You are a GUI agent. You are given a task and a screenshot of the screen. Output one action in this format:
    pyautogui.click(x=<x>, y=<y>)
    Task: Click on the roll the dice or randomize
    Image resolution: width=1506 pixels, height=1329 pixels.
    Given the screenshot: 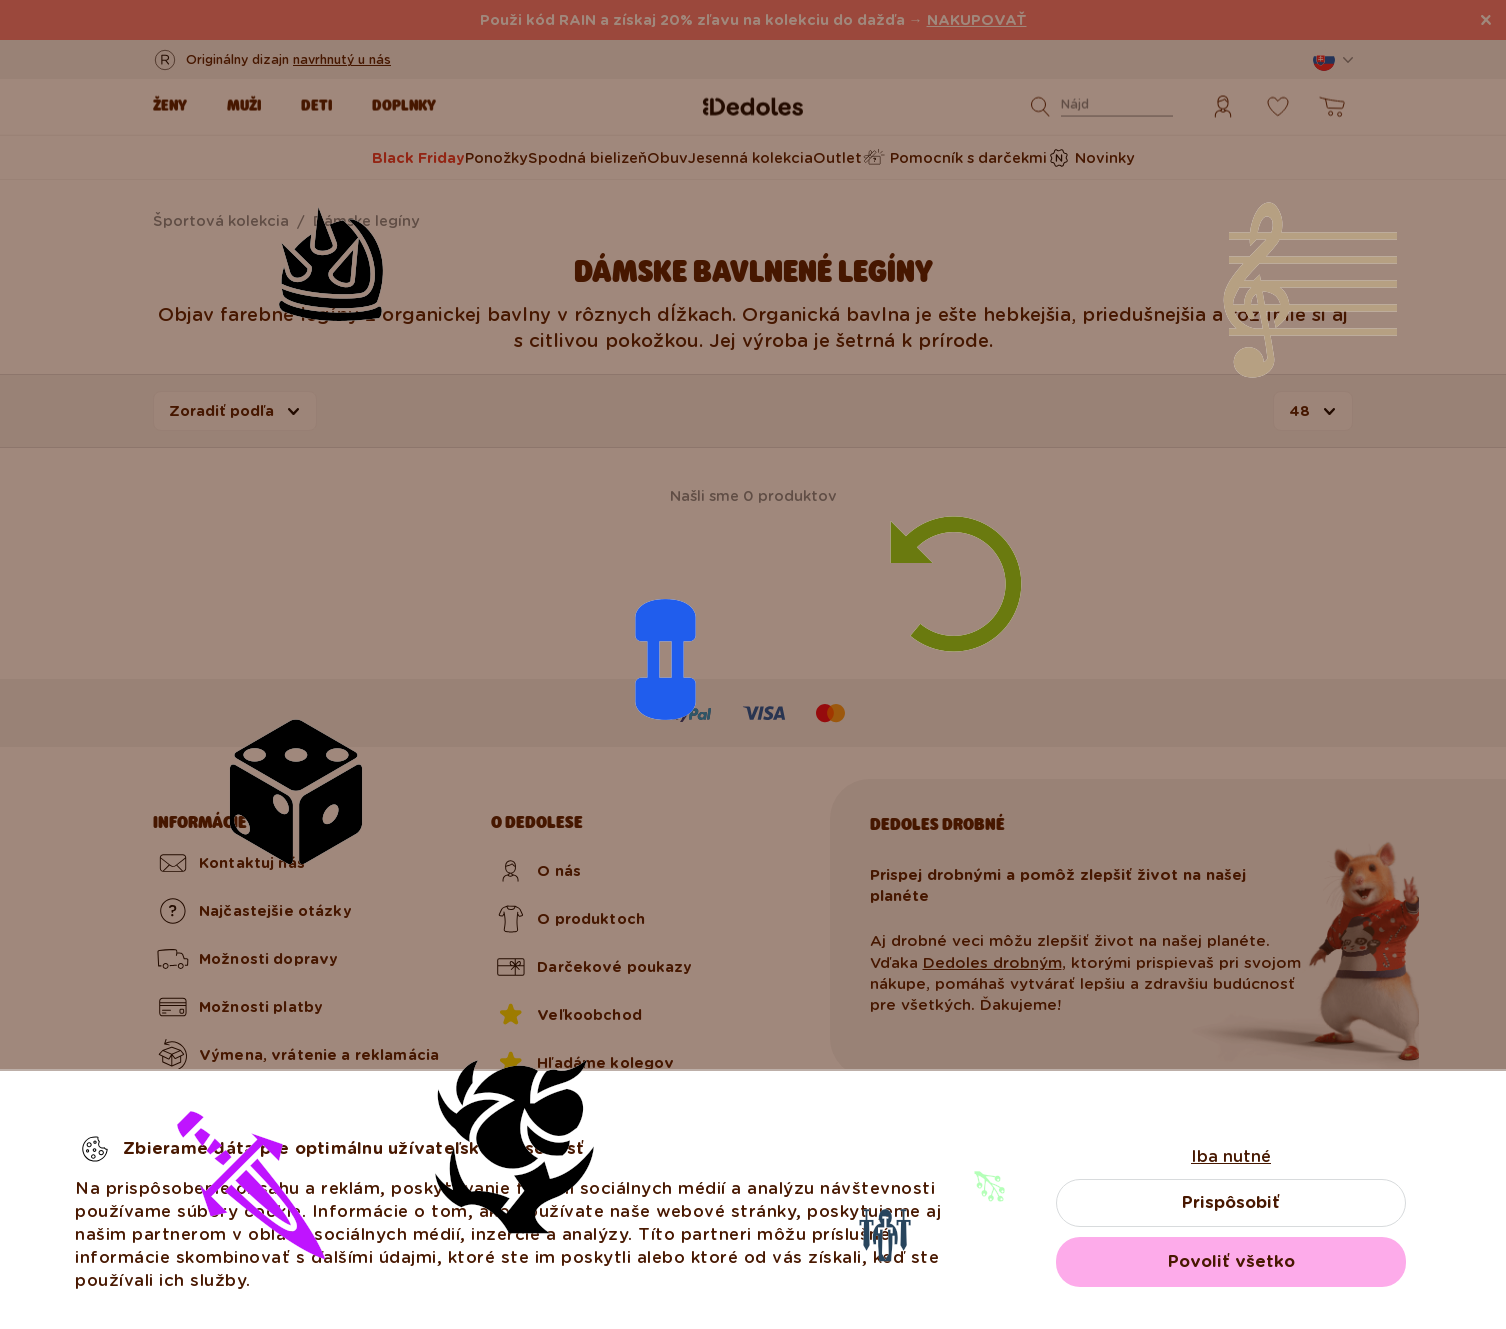 What is the action you would take?
    pyautogui.click(x=296, y=793)
    